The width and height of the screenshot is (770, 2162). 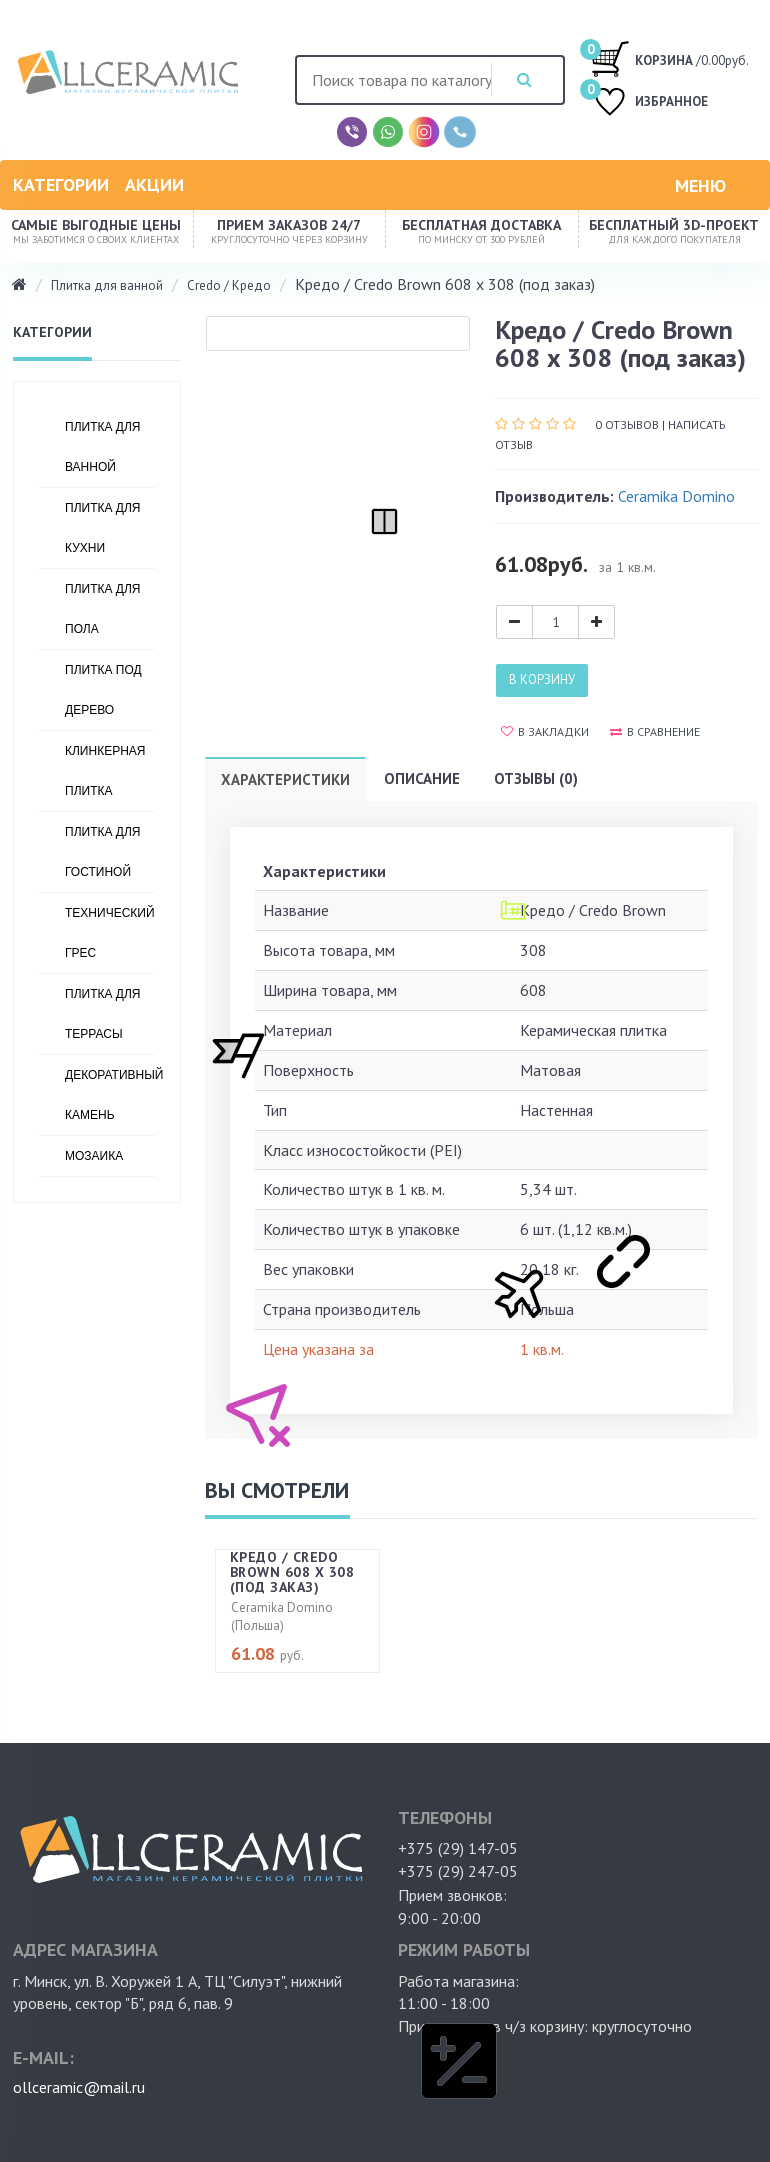 I want to click on flag or bookmark an item, so click(x=238, y=1054).